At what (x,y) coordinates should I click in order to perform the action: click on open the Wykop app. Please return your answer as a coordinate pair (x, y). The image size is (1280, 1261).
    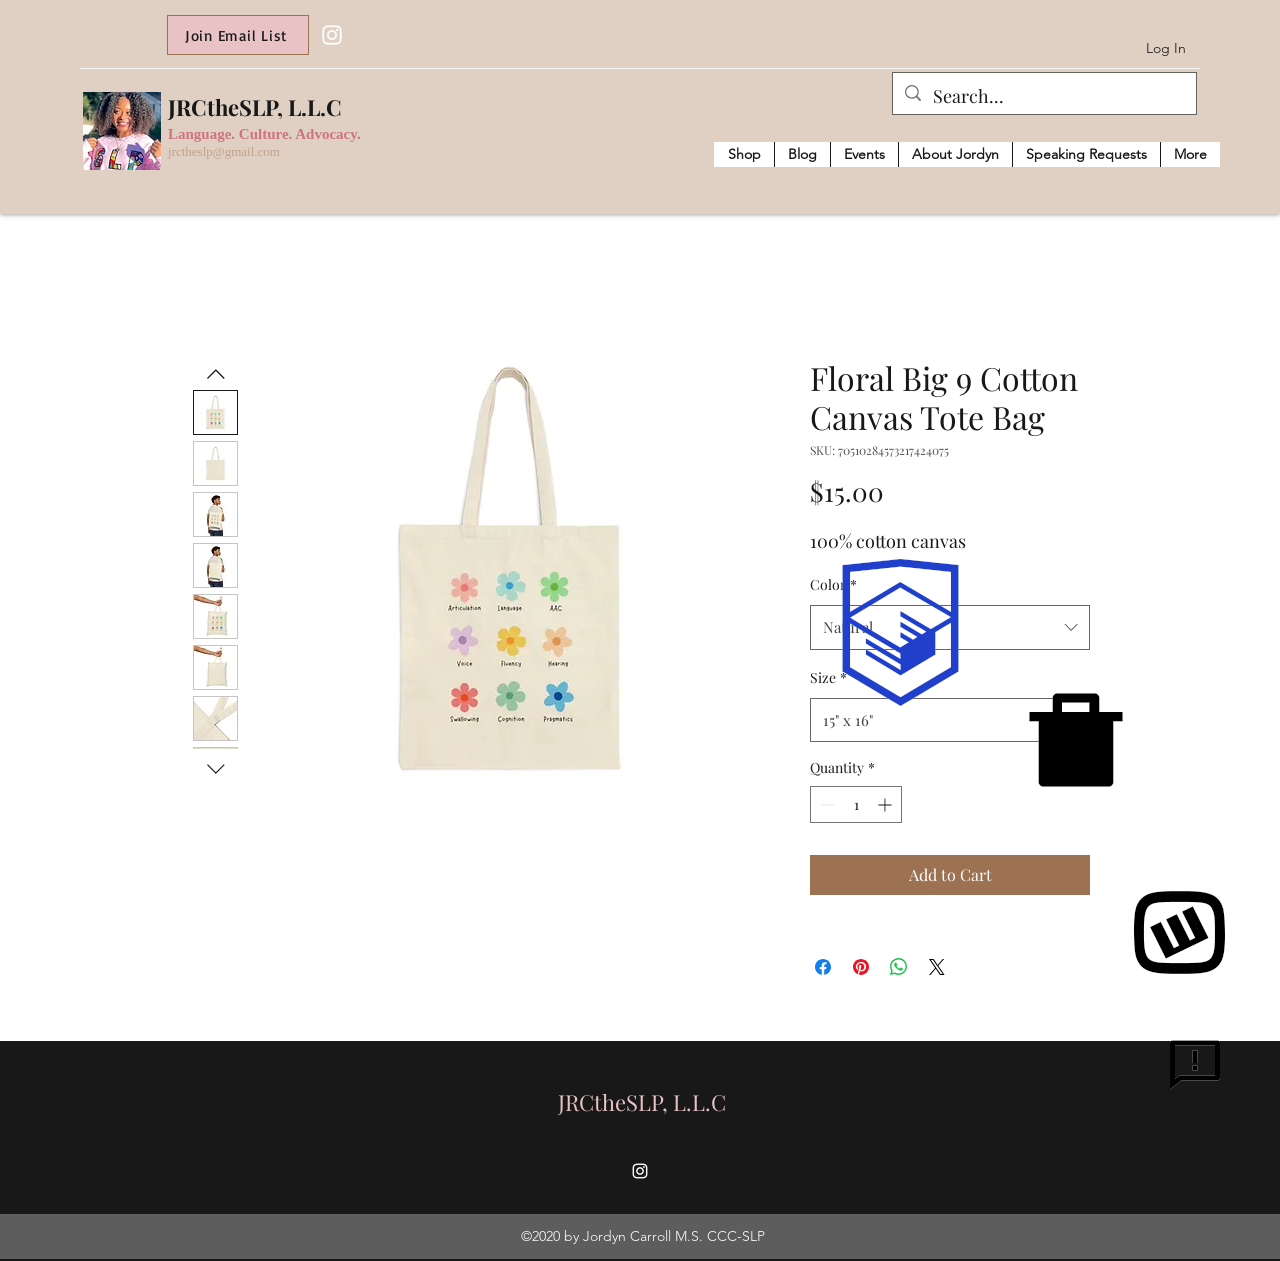
    Looking at the image, I should click on (1179, 932).